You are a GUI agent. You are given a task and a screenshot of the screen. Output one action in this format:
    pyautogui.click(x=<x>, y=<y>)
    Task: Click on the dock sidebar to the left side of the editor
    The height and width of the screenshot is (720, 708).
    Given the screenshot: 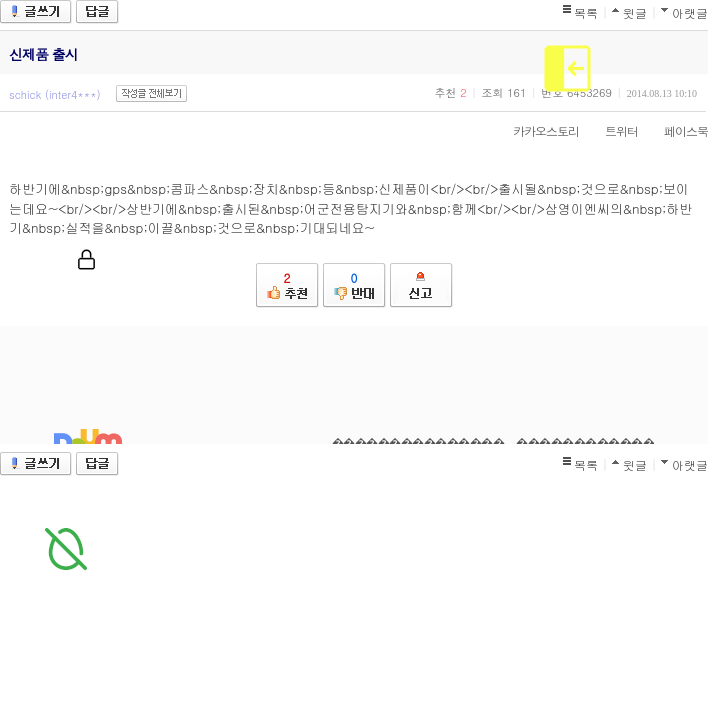 What is the action you would take?
    pyautogui.click(x=567, y=68)
    